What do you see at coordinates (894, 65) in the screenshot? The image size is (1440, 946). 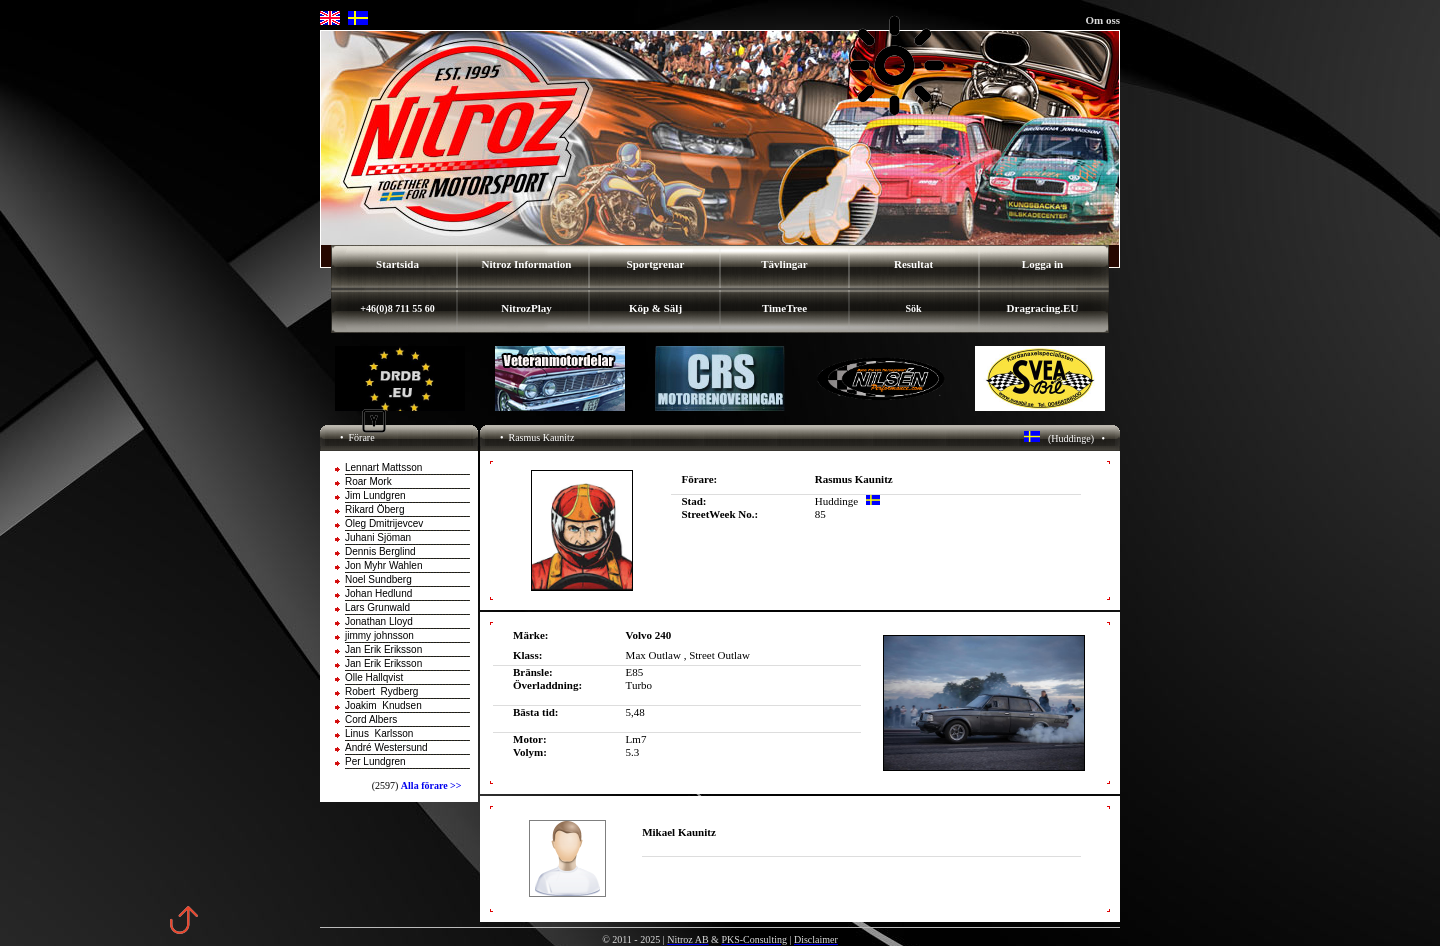 I see `increase screen brightness` at bounding box center [894, 65].